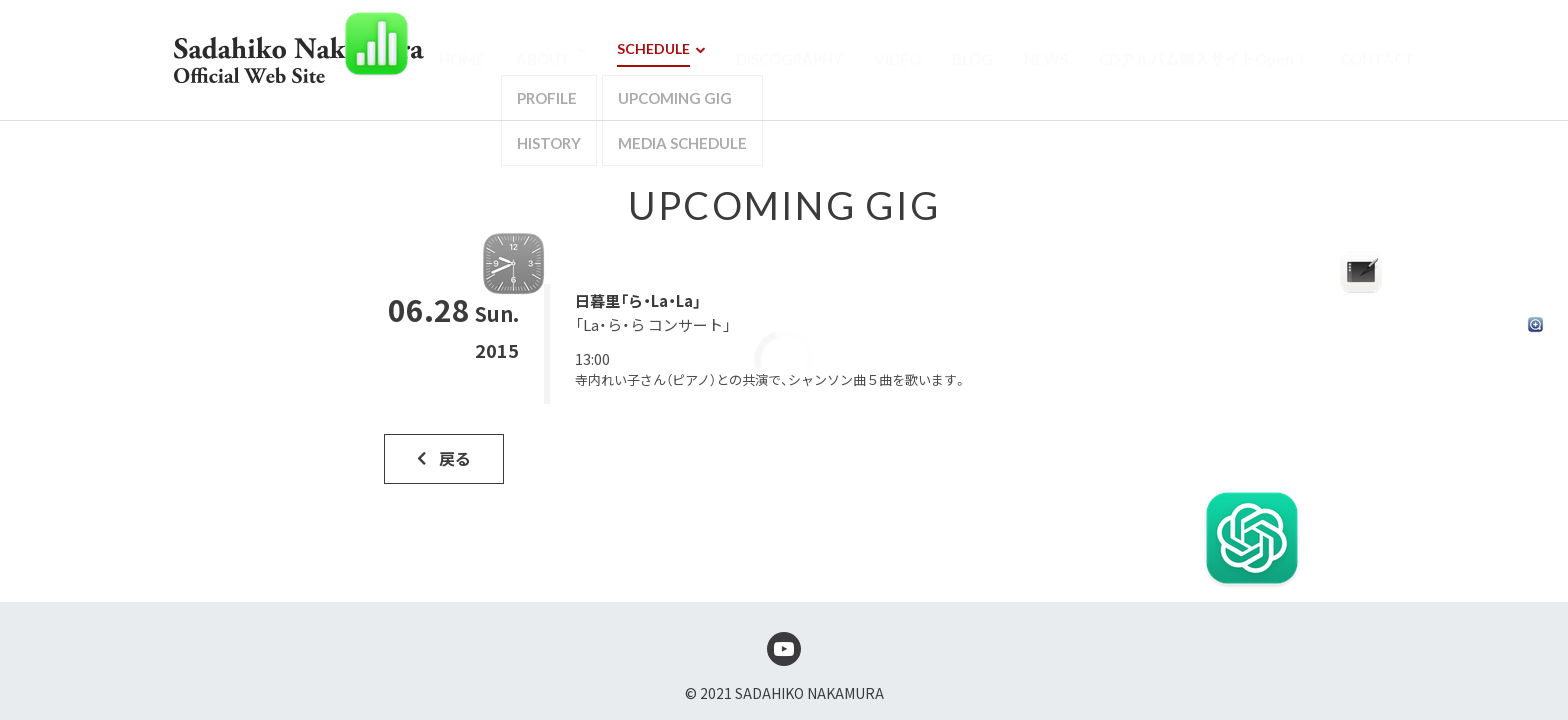 The height and width of the screenshot is (720, 1568). Describe the element at coordinates (1361, 272) in the screenshot. I see `open tablet input settings` at that location.